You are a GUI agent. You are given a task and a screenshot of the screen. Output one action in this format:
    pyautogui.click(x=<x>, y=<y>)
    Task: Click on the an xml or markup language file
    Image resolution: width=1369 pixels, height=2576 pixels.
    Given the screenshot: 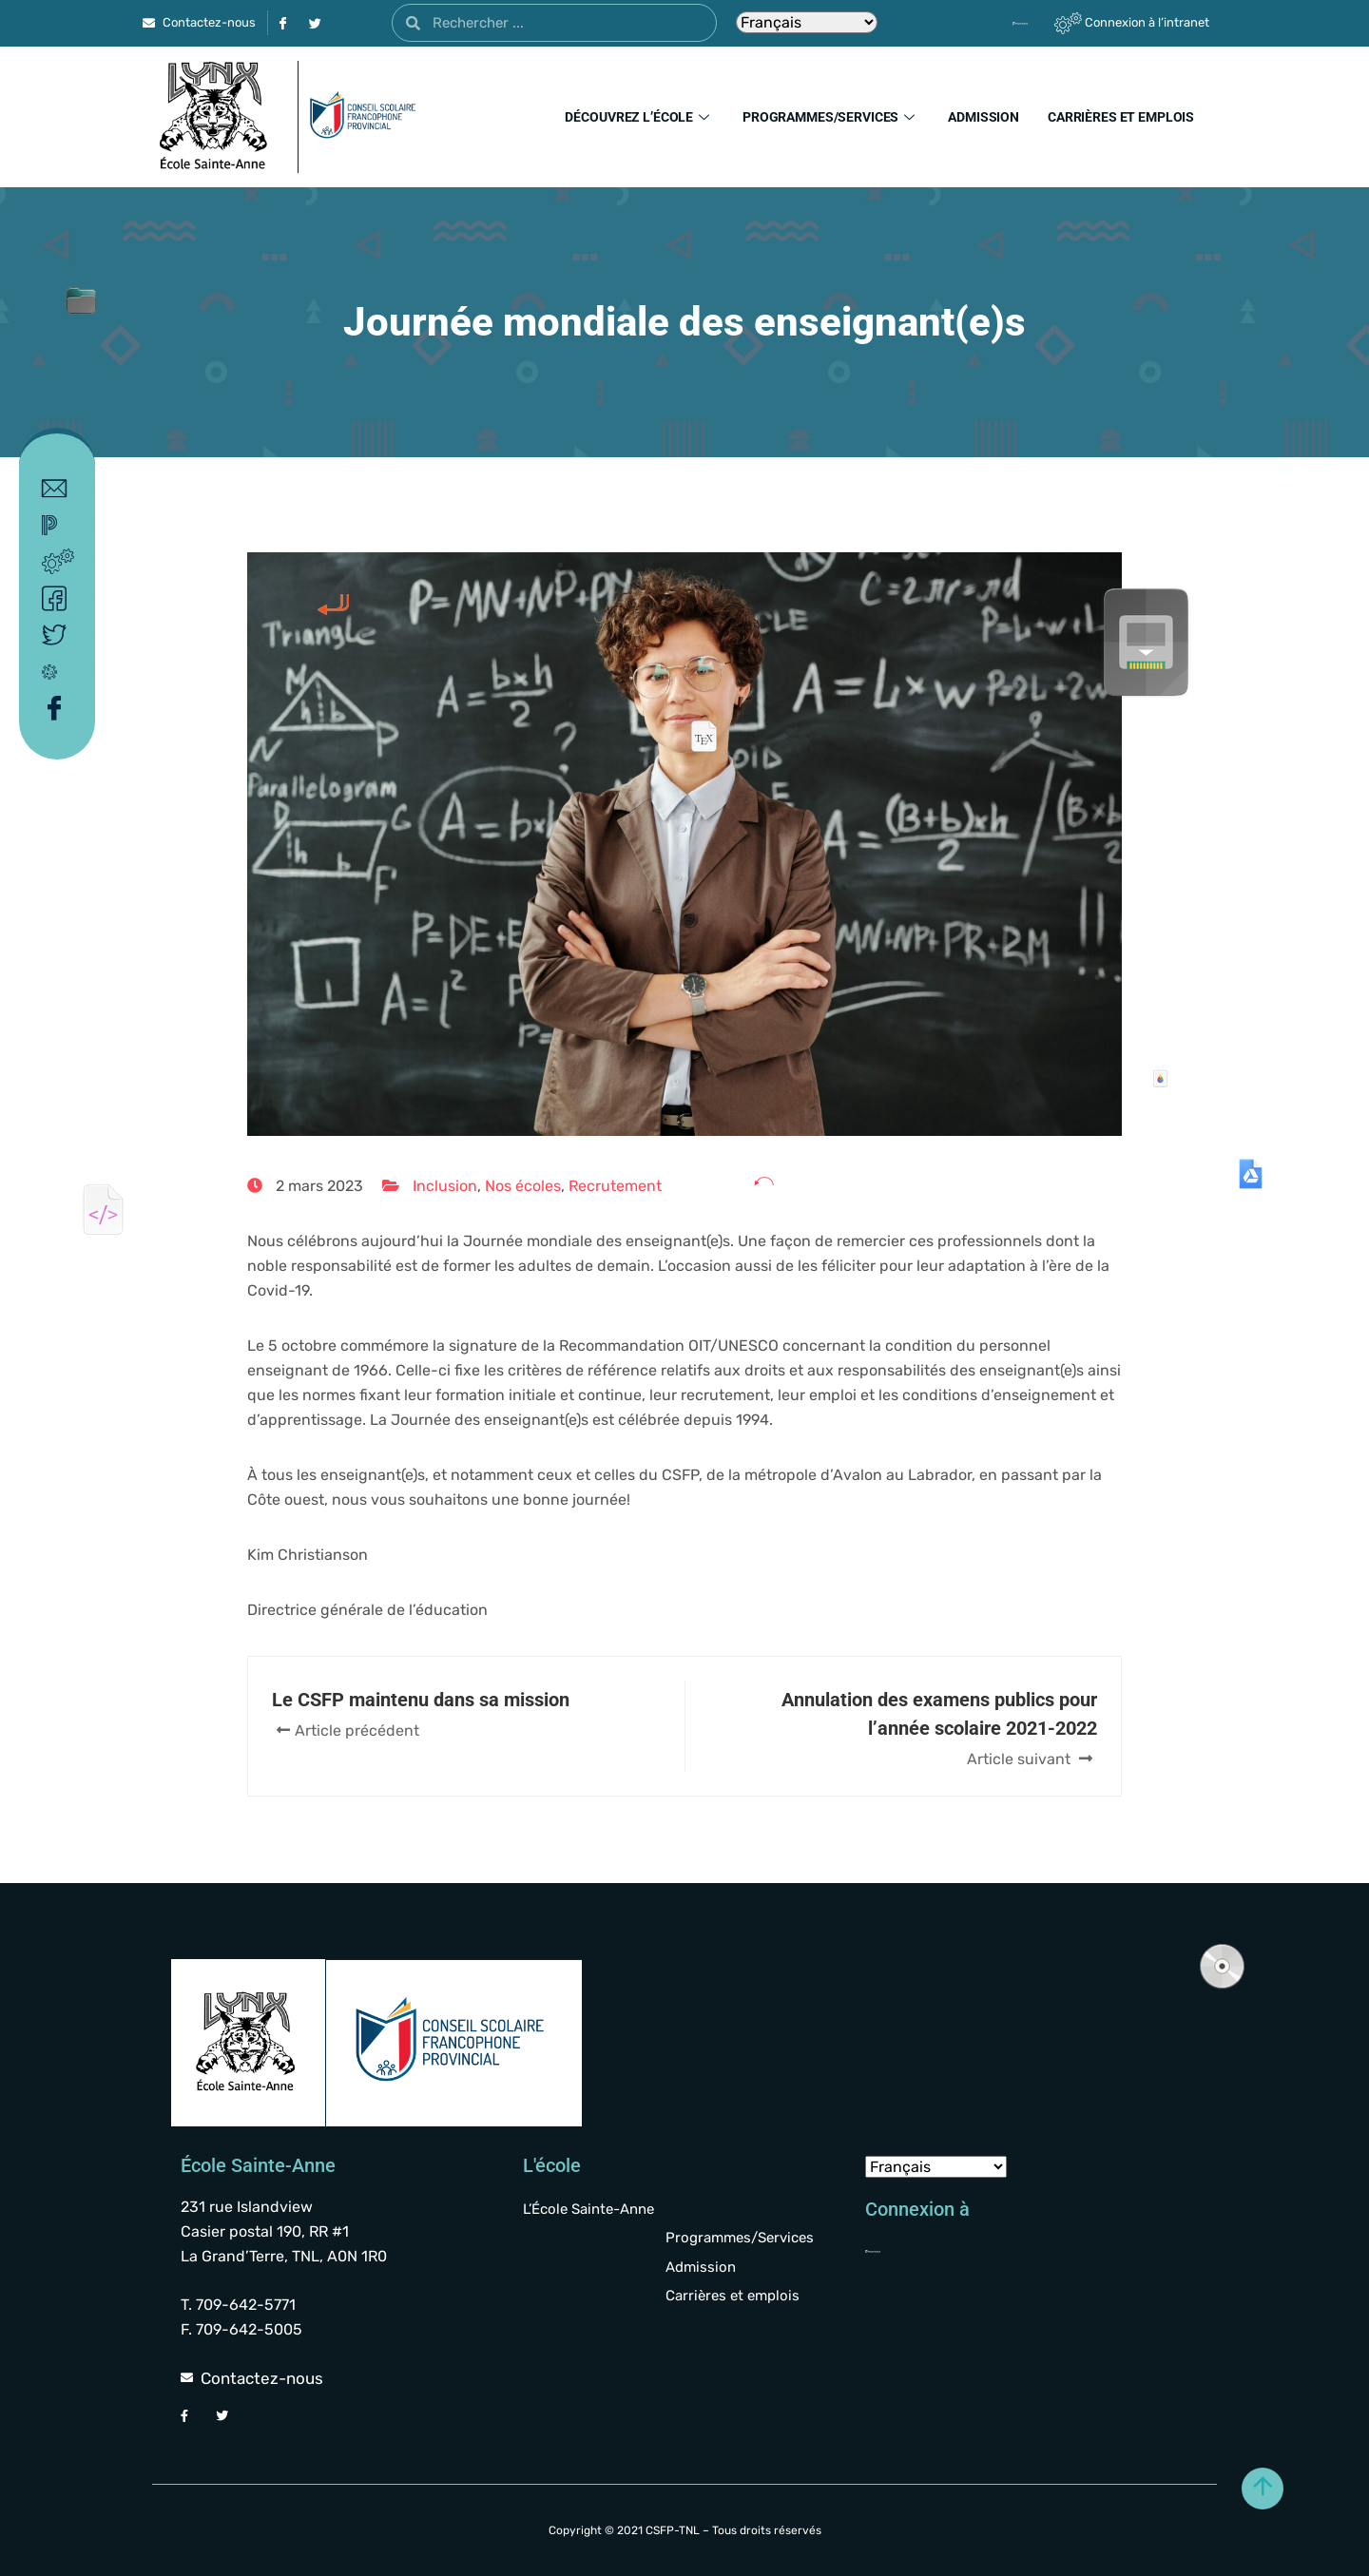 What is the action you would take?
    pyautogui.click(x=103, y=1209)
    